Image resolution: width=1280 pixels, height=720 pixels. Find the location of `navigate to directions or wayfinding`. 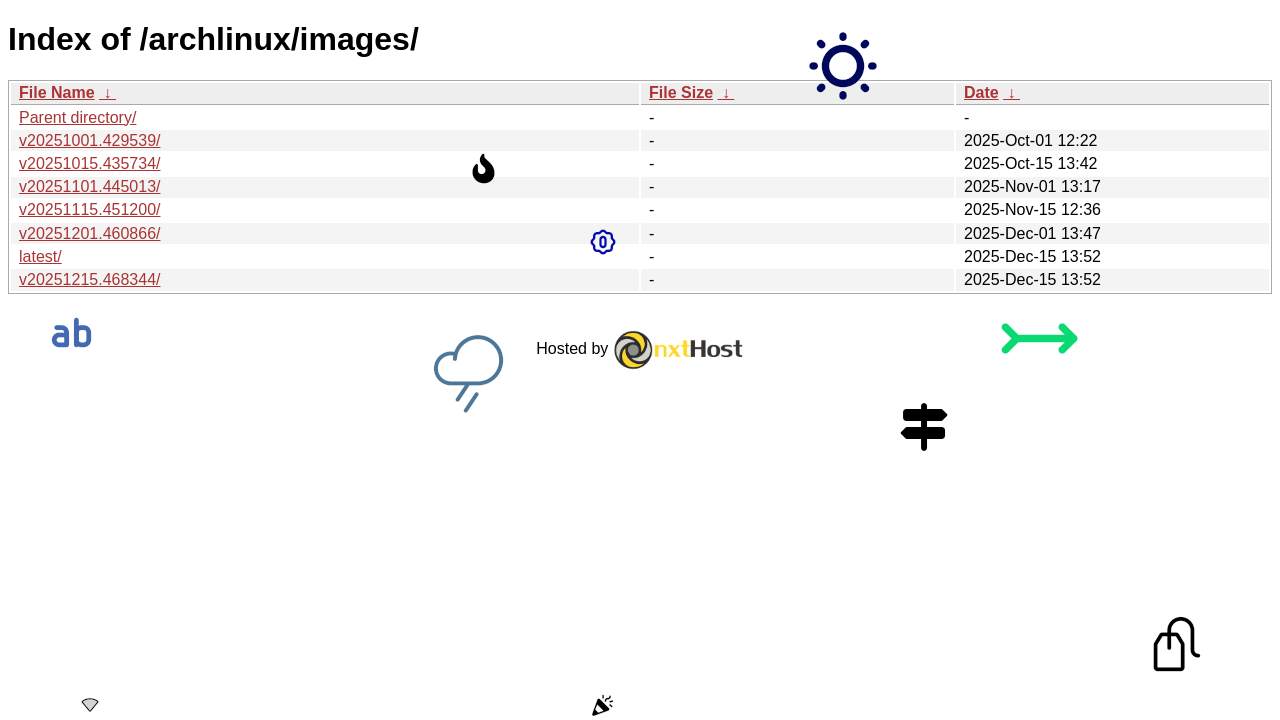

navigate to directions or wayfinding is located at coordinates (924, 427).